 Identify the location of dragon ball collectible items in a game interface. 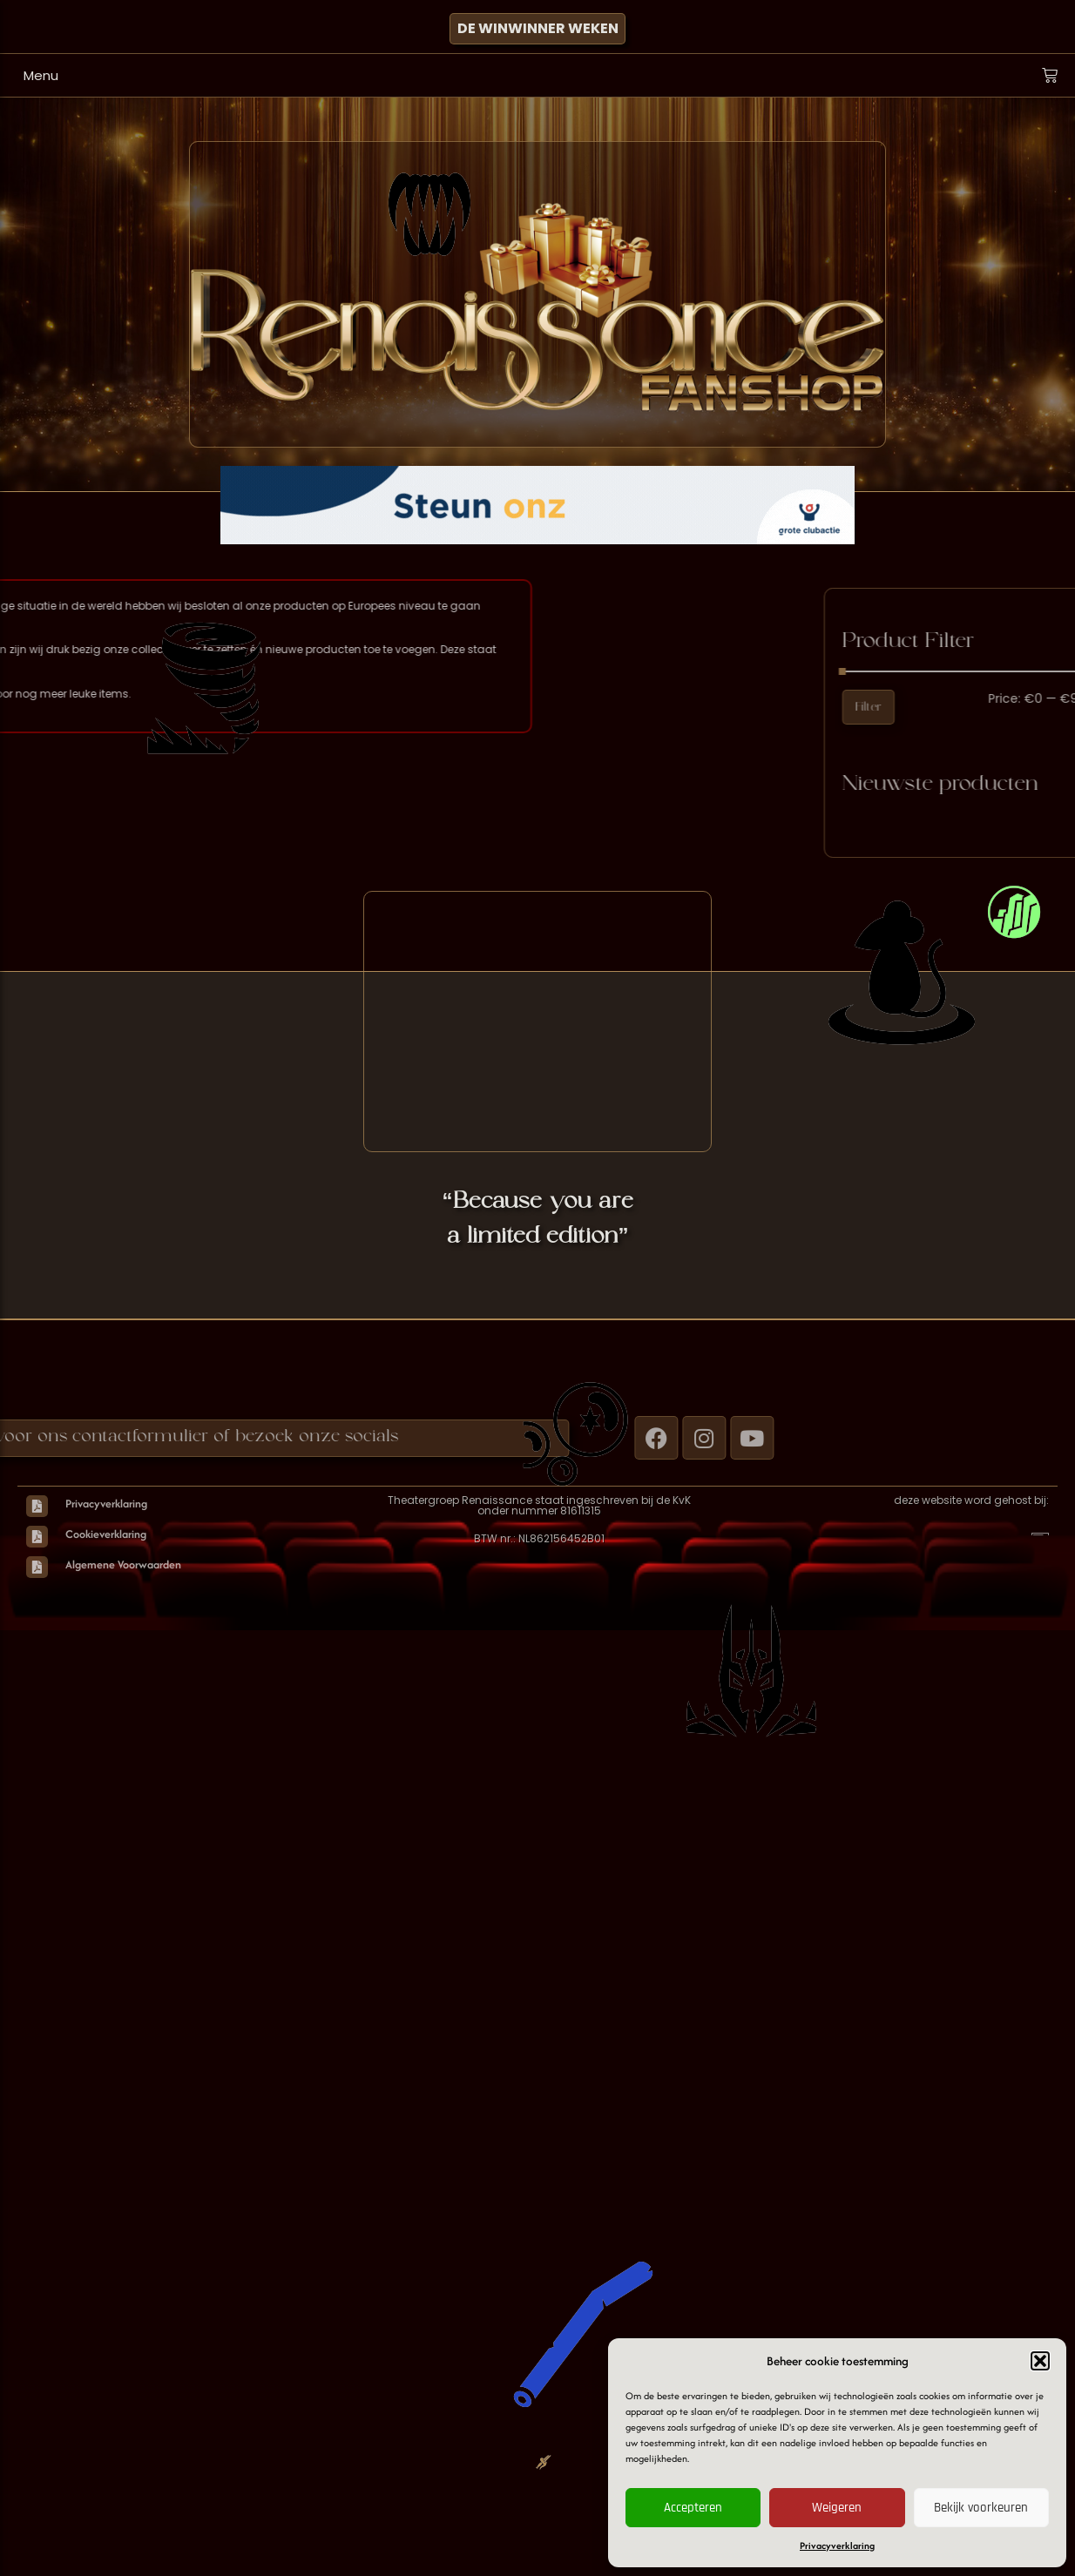
(575, 1434).